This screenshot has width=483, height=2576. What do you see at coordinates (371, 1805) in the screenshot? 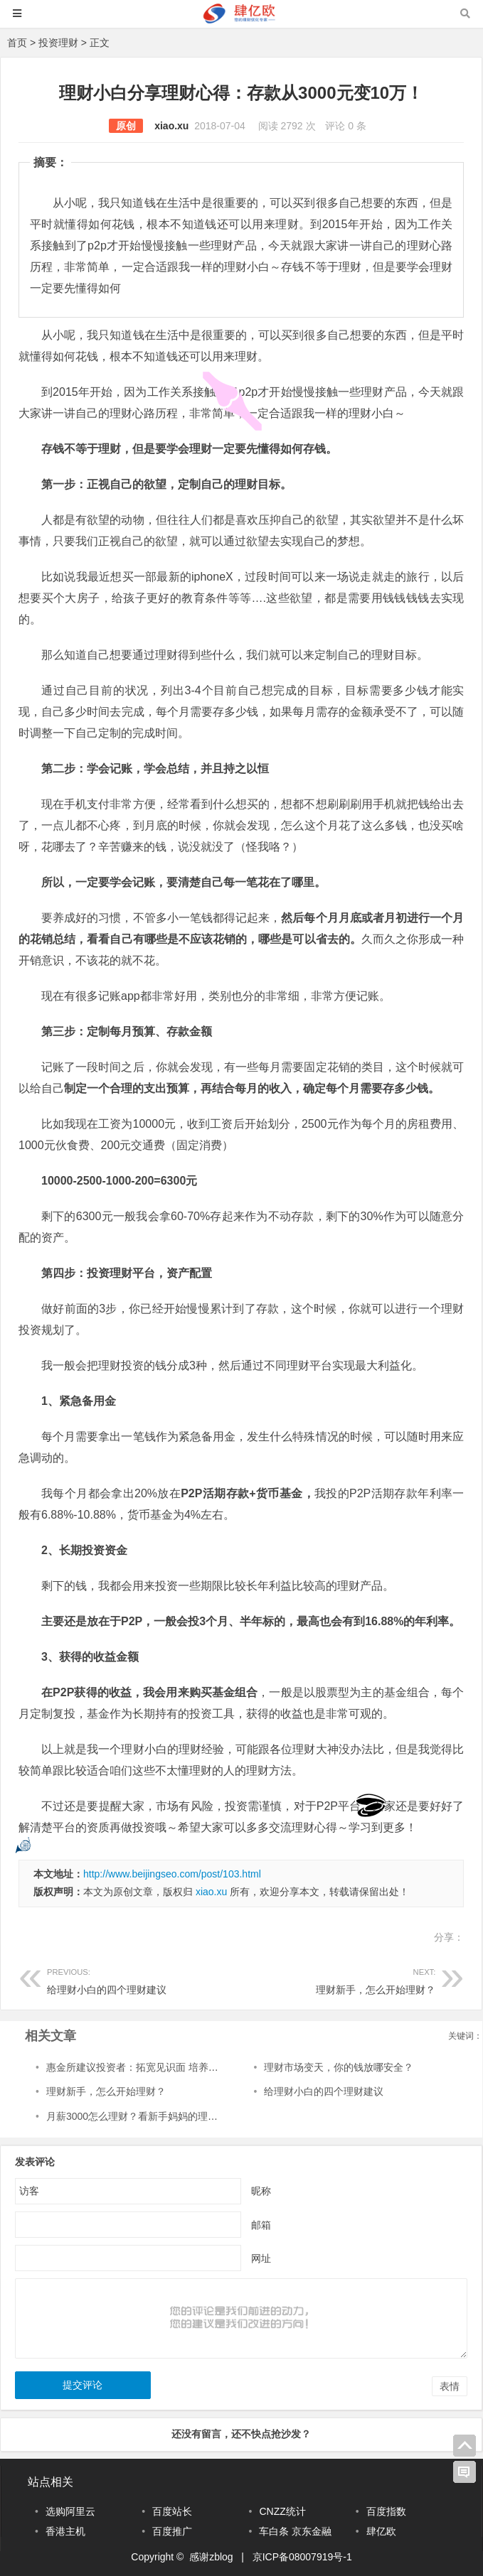
I see `indicates seafood or shellfish category` at bounding box center [371, 1805].